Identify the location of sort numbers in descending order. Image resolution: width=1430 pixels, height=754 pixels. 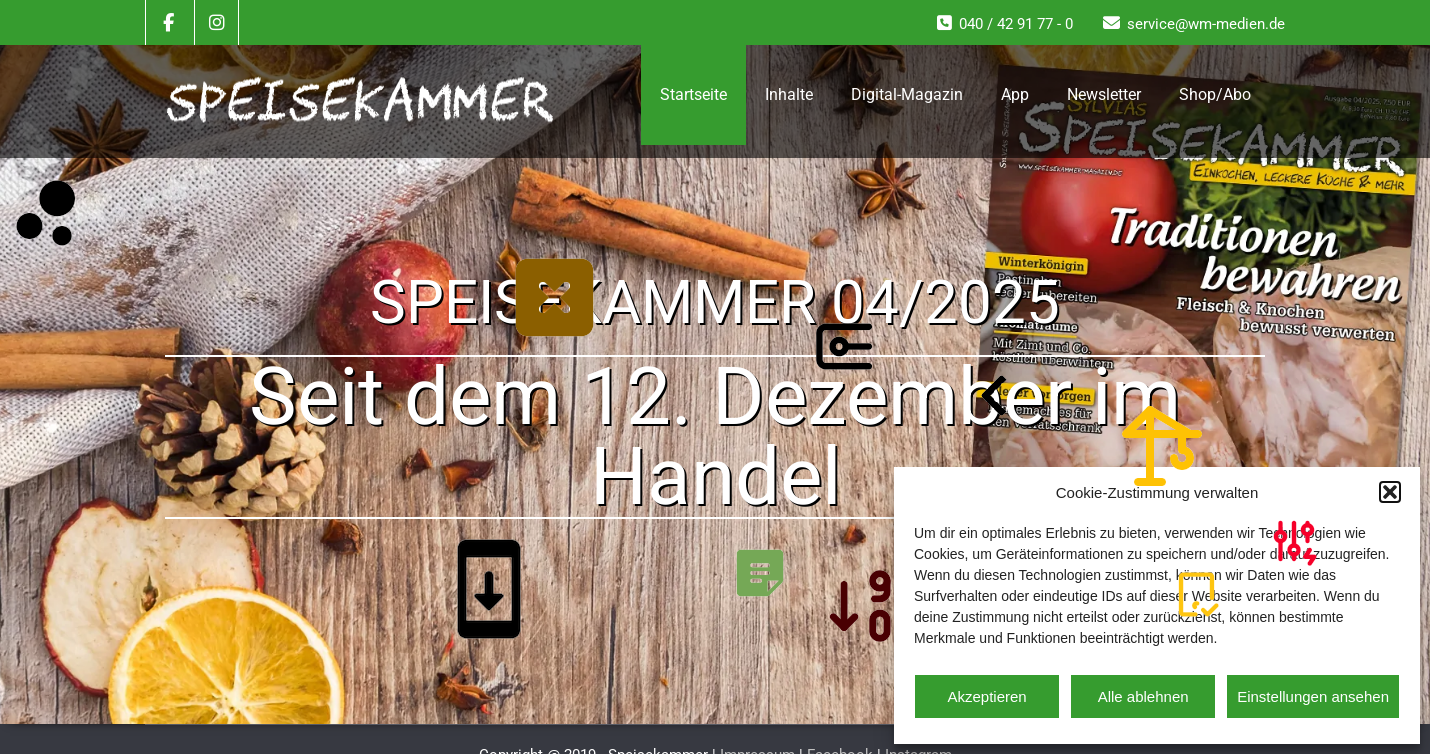
(862, 606).